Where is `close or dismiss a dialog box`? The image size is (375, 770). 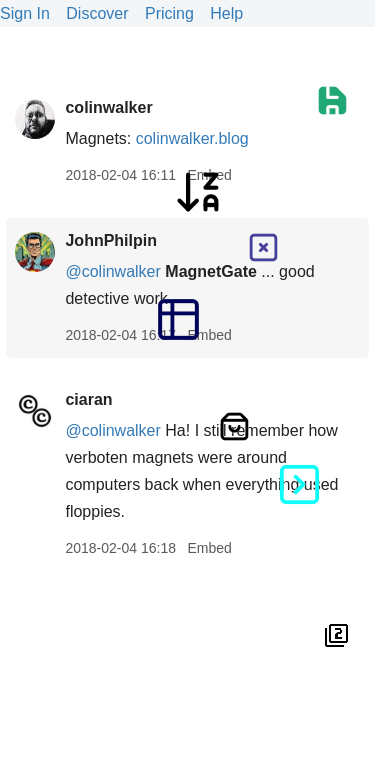
close or dismiss a dialog box is located at coordinates (263, 247).